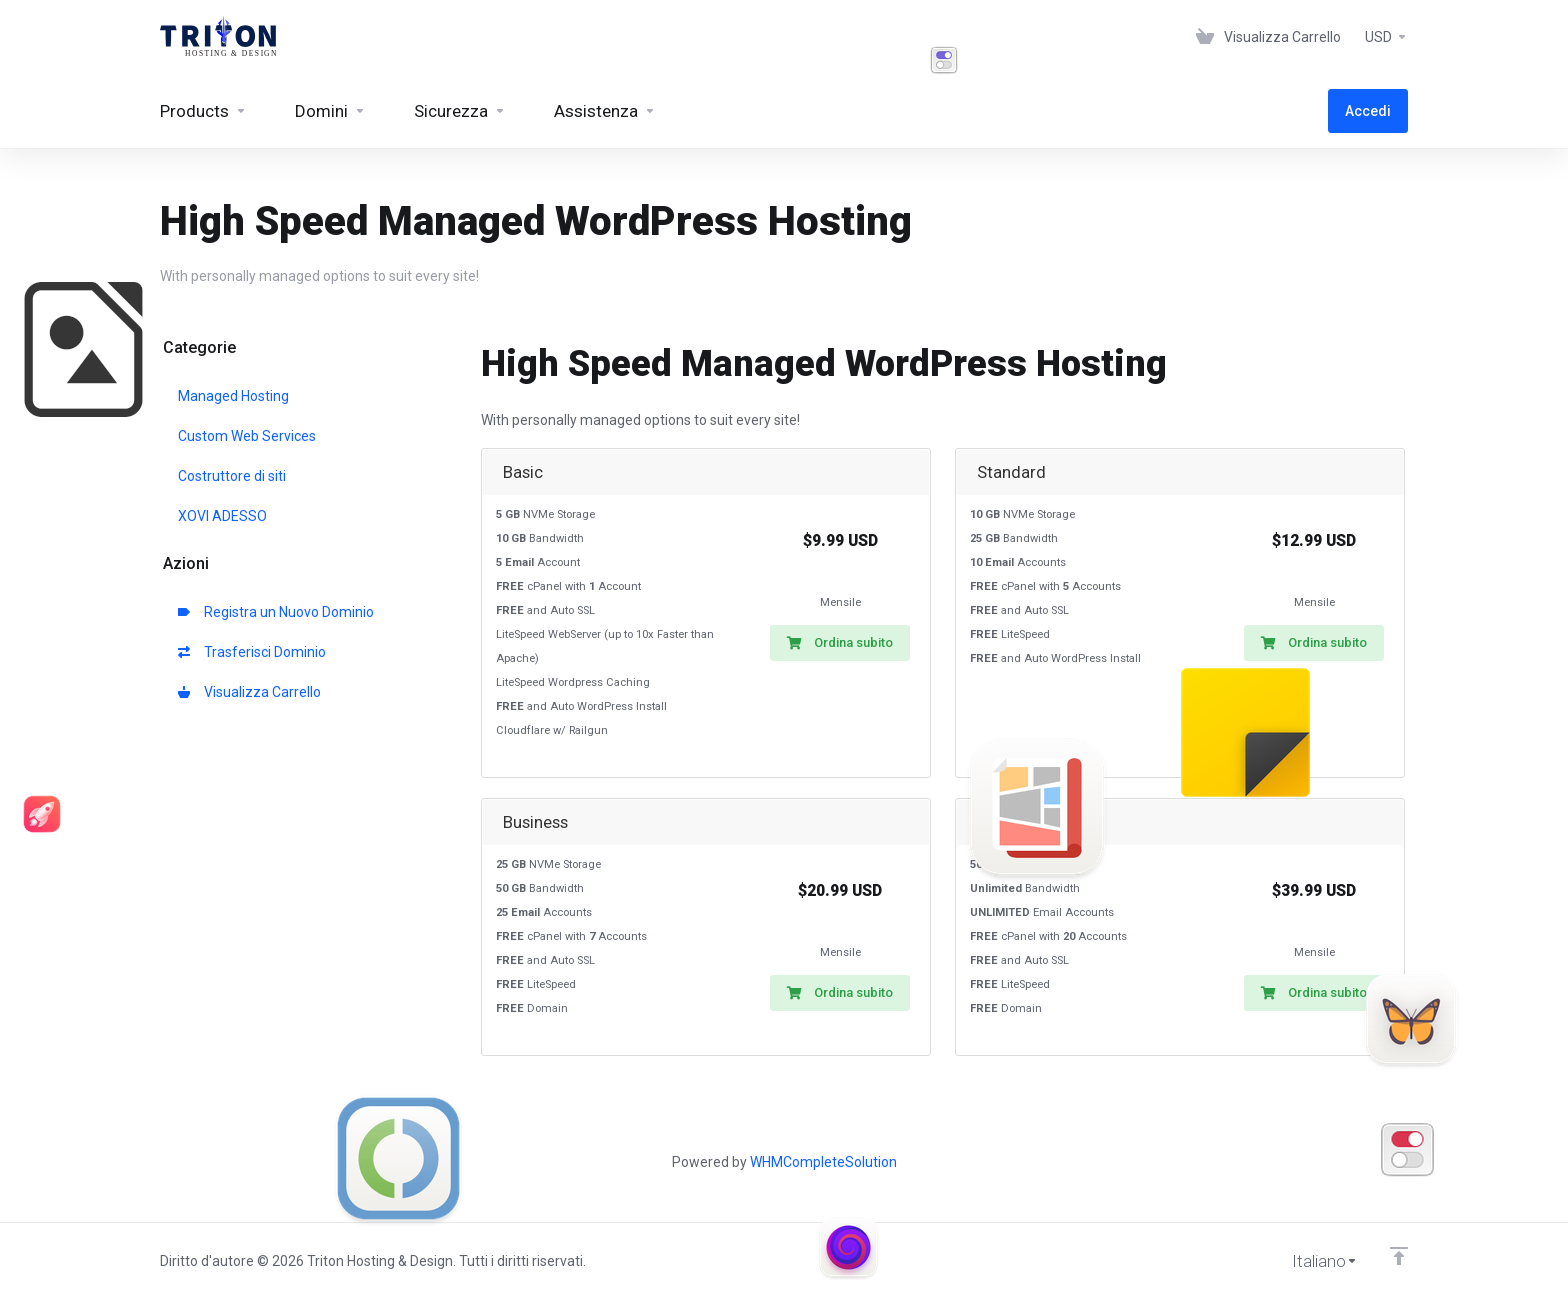 Image resolution: width=1568 pixels, height=1299 pixels. I want to click on open komikku manga reader app, so click(1037, 808).